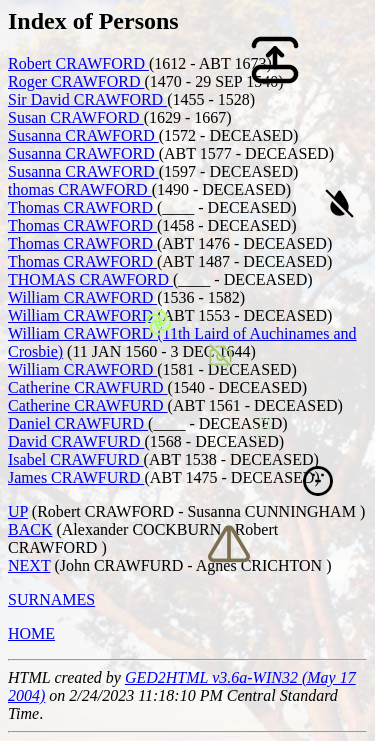  Describe the element at coordinates (339, 203) in the screenshot. I see `disable water or liquid detection` at that location.